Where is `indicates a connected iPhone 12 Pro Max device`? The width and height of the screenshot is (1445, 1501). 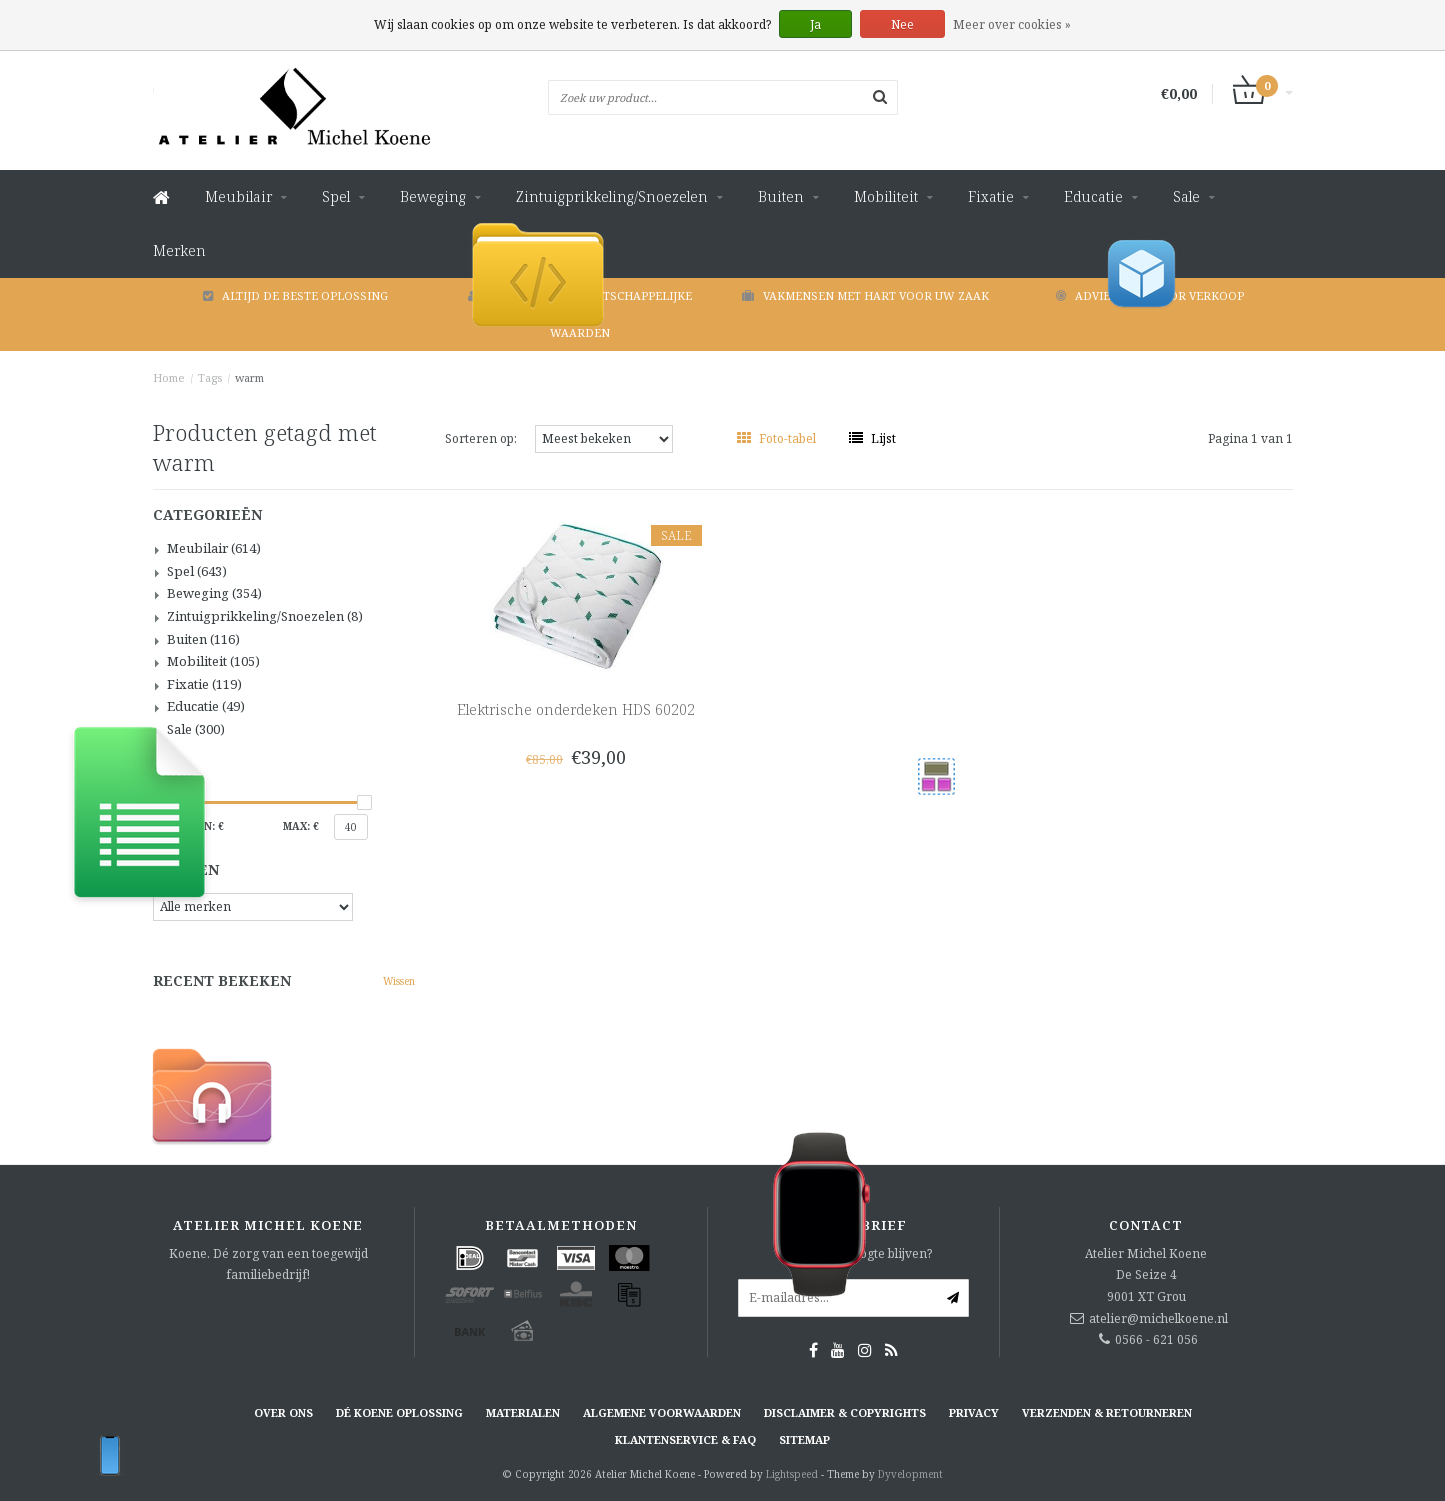 indicates a connected iPhone 12 Pro Max device is located at coordinates (110, 1456).